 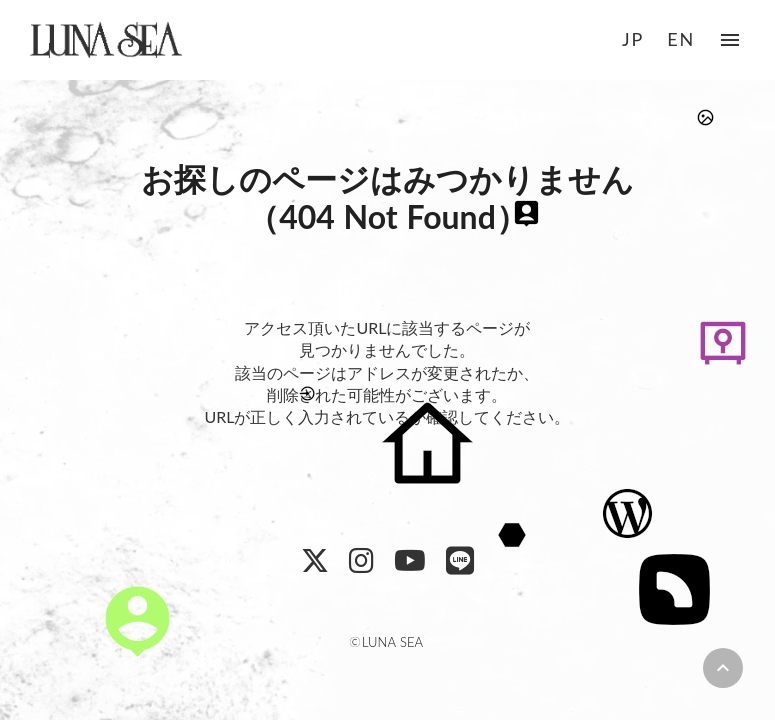 I want to click on open wordpress dashboard, so click(x=627, y=513).